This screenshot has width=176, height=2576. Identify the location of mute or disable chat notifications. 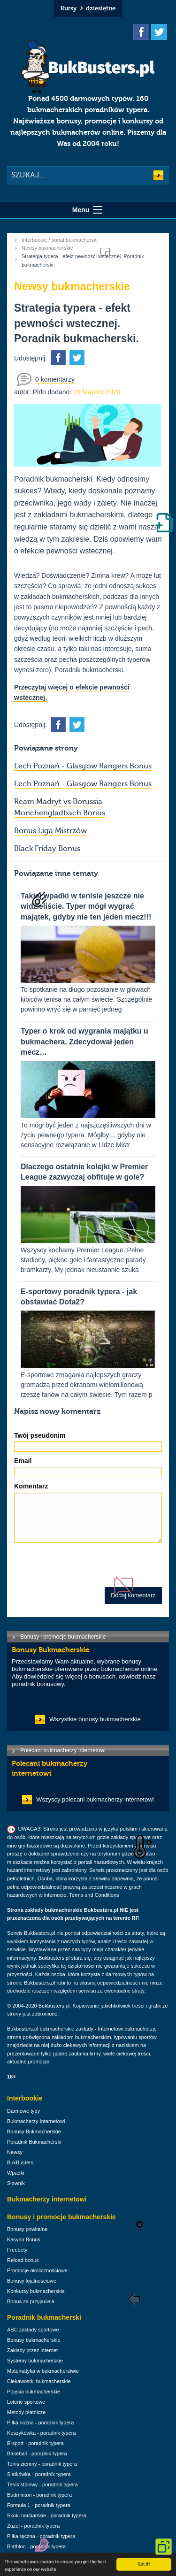
(123, 1585).